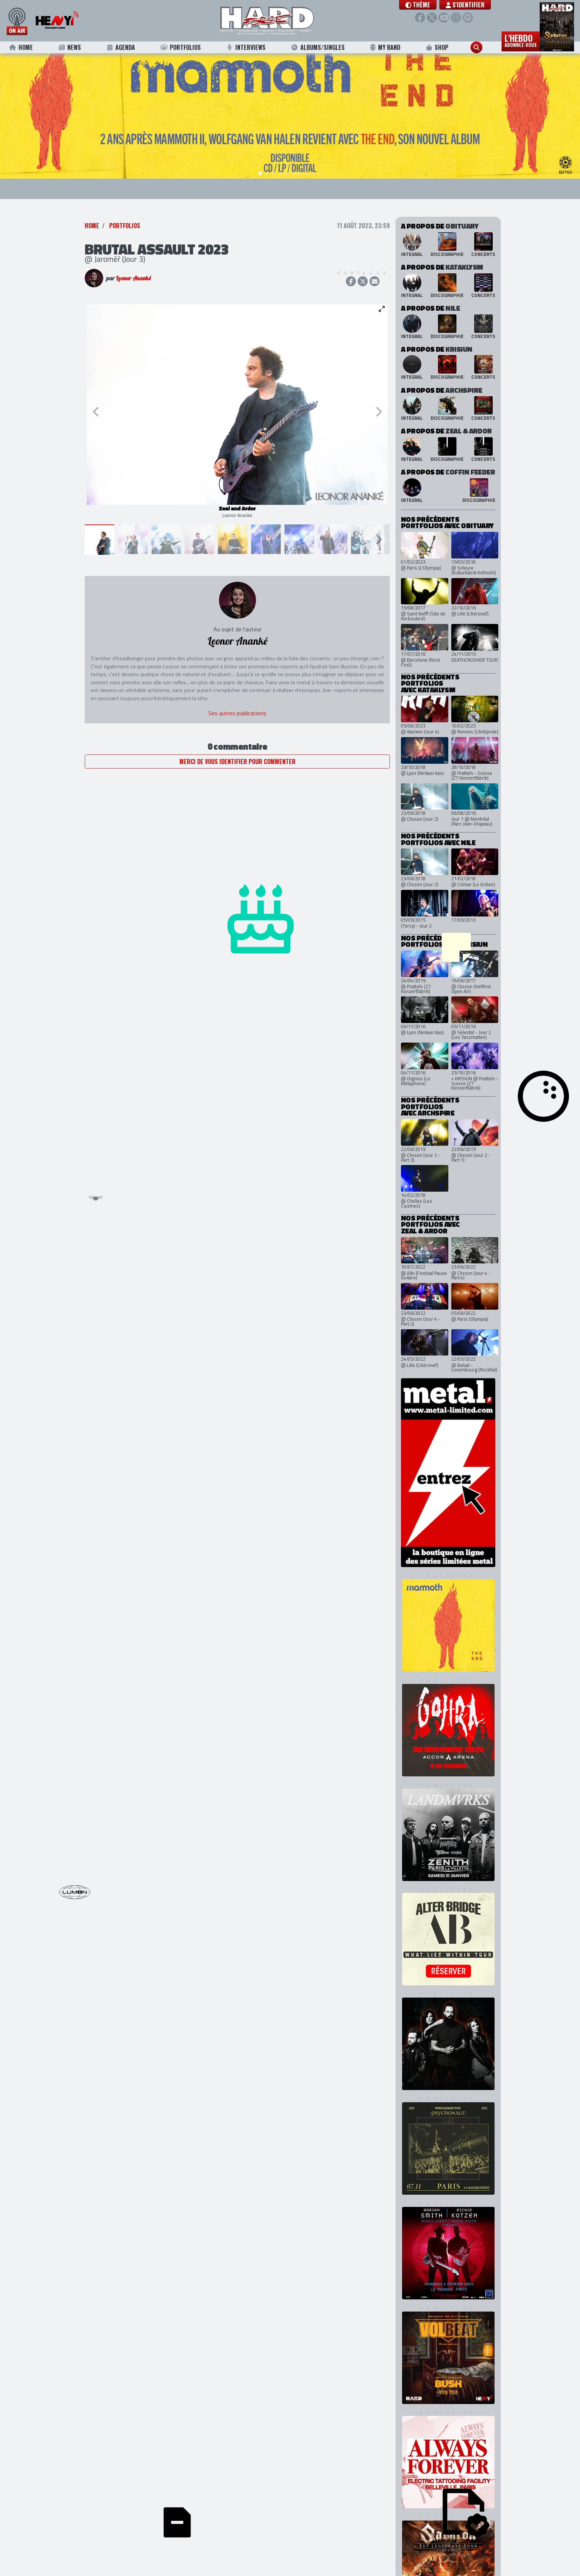 The image size is (580, 2576). What do you see at coordinates (95, 1198) in the screenshot?
I see `Bentley Motors official brand logo` at bounding box center [95, 1198].